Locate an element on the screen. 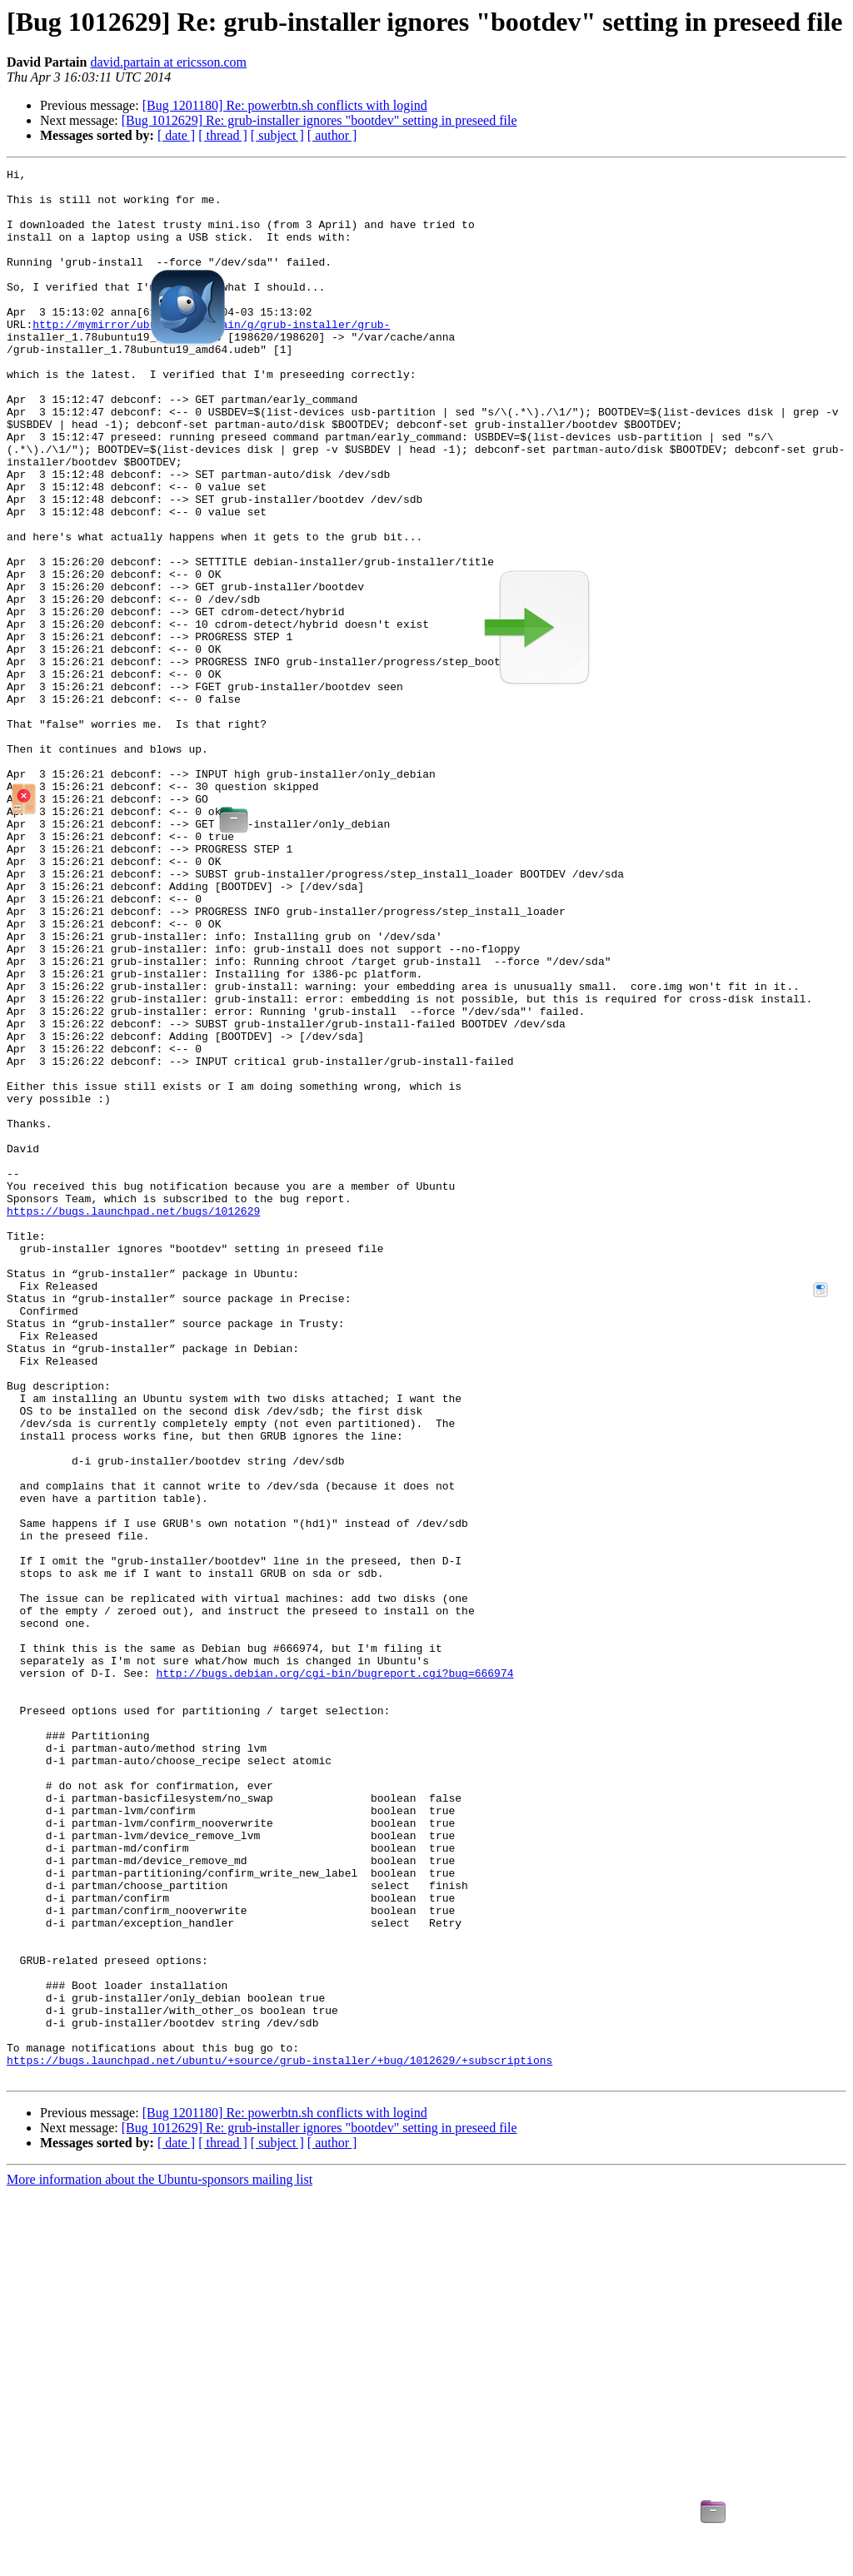 The height and width of the screenshot is (2576, 853). open system tweaks or customization settings is located at coordinates (821, 1290).